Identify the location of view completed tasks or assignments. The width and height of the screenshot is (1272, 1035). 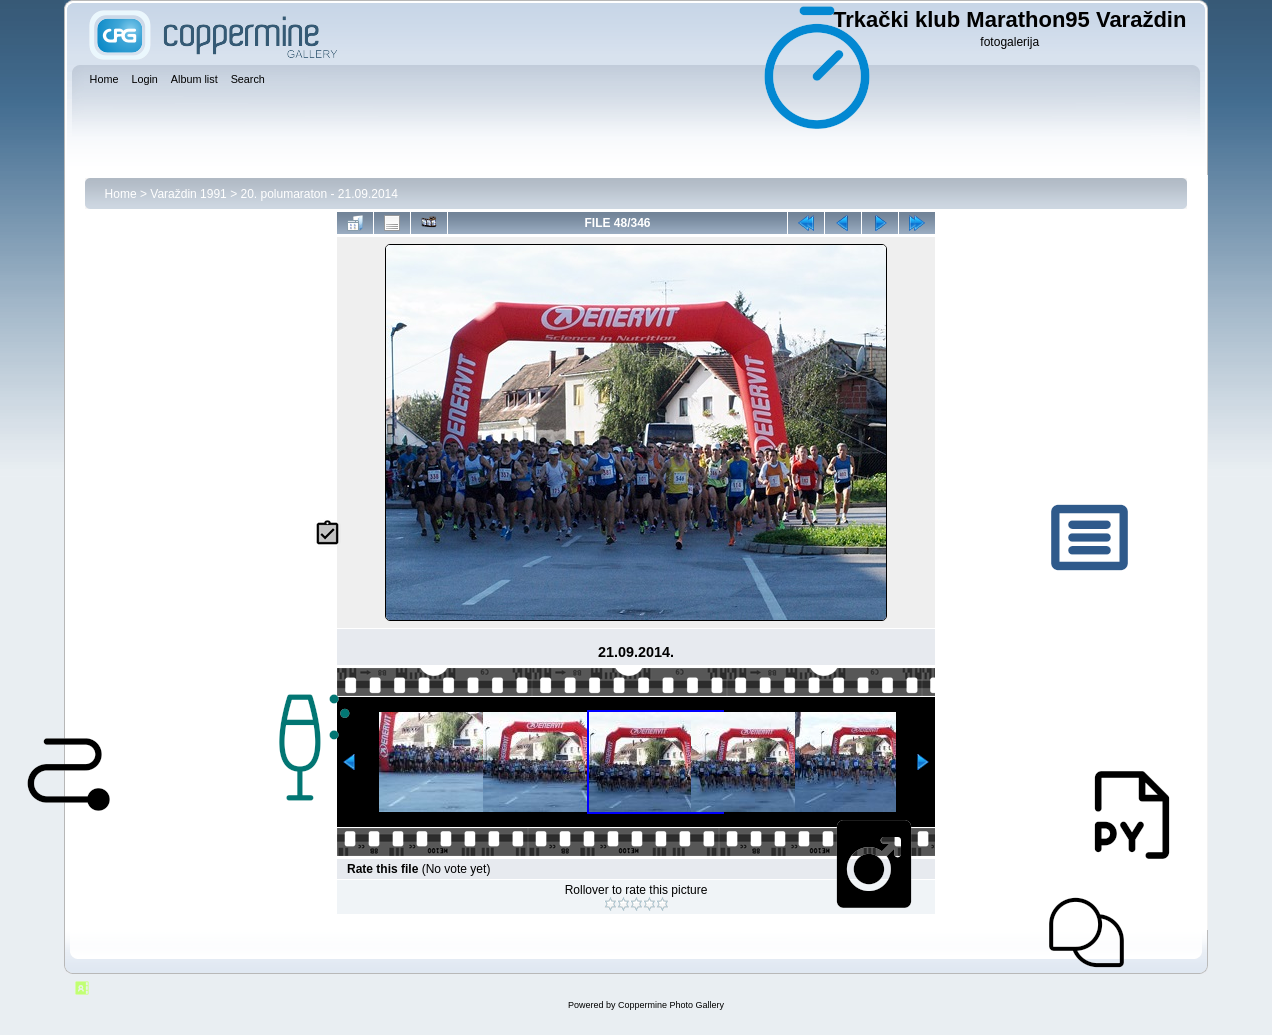
(327, 533).